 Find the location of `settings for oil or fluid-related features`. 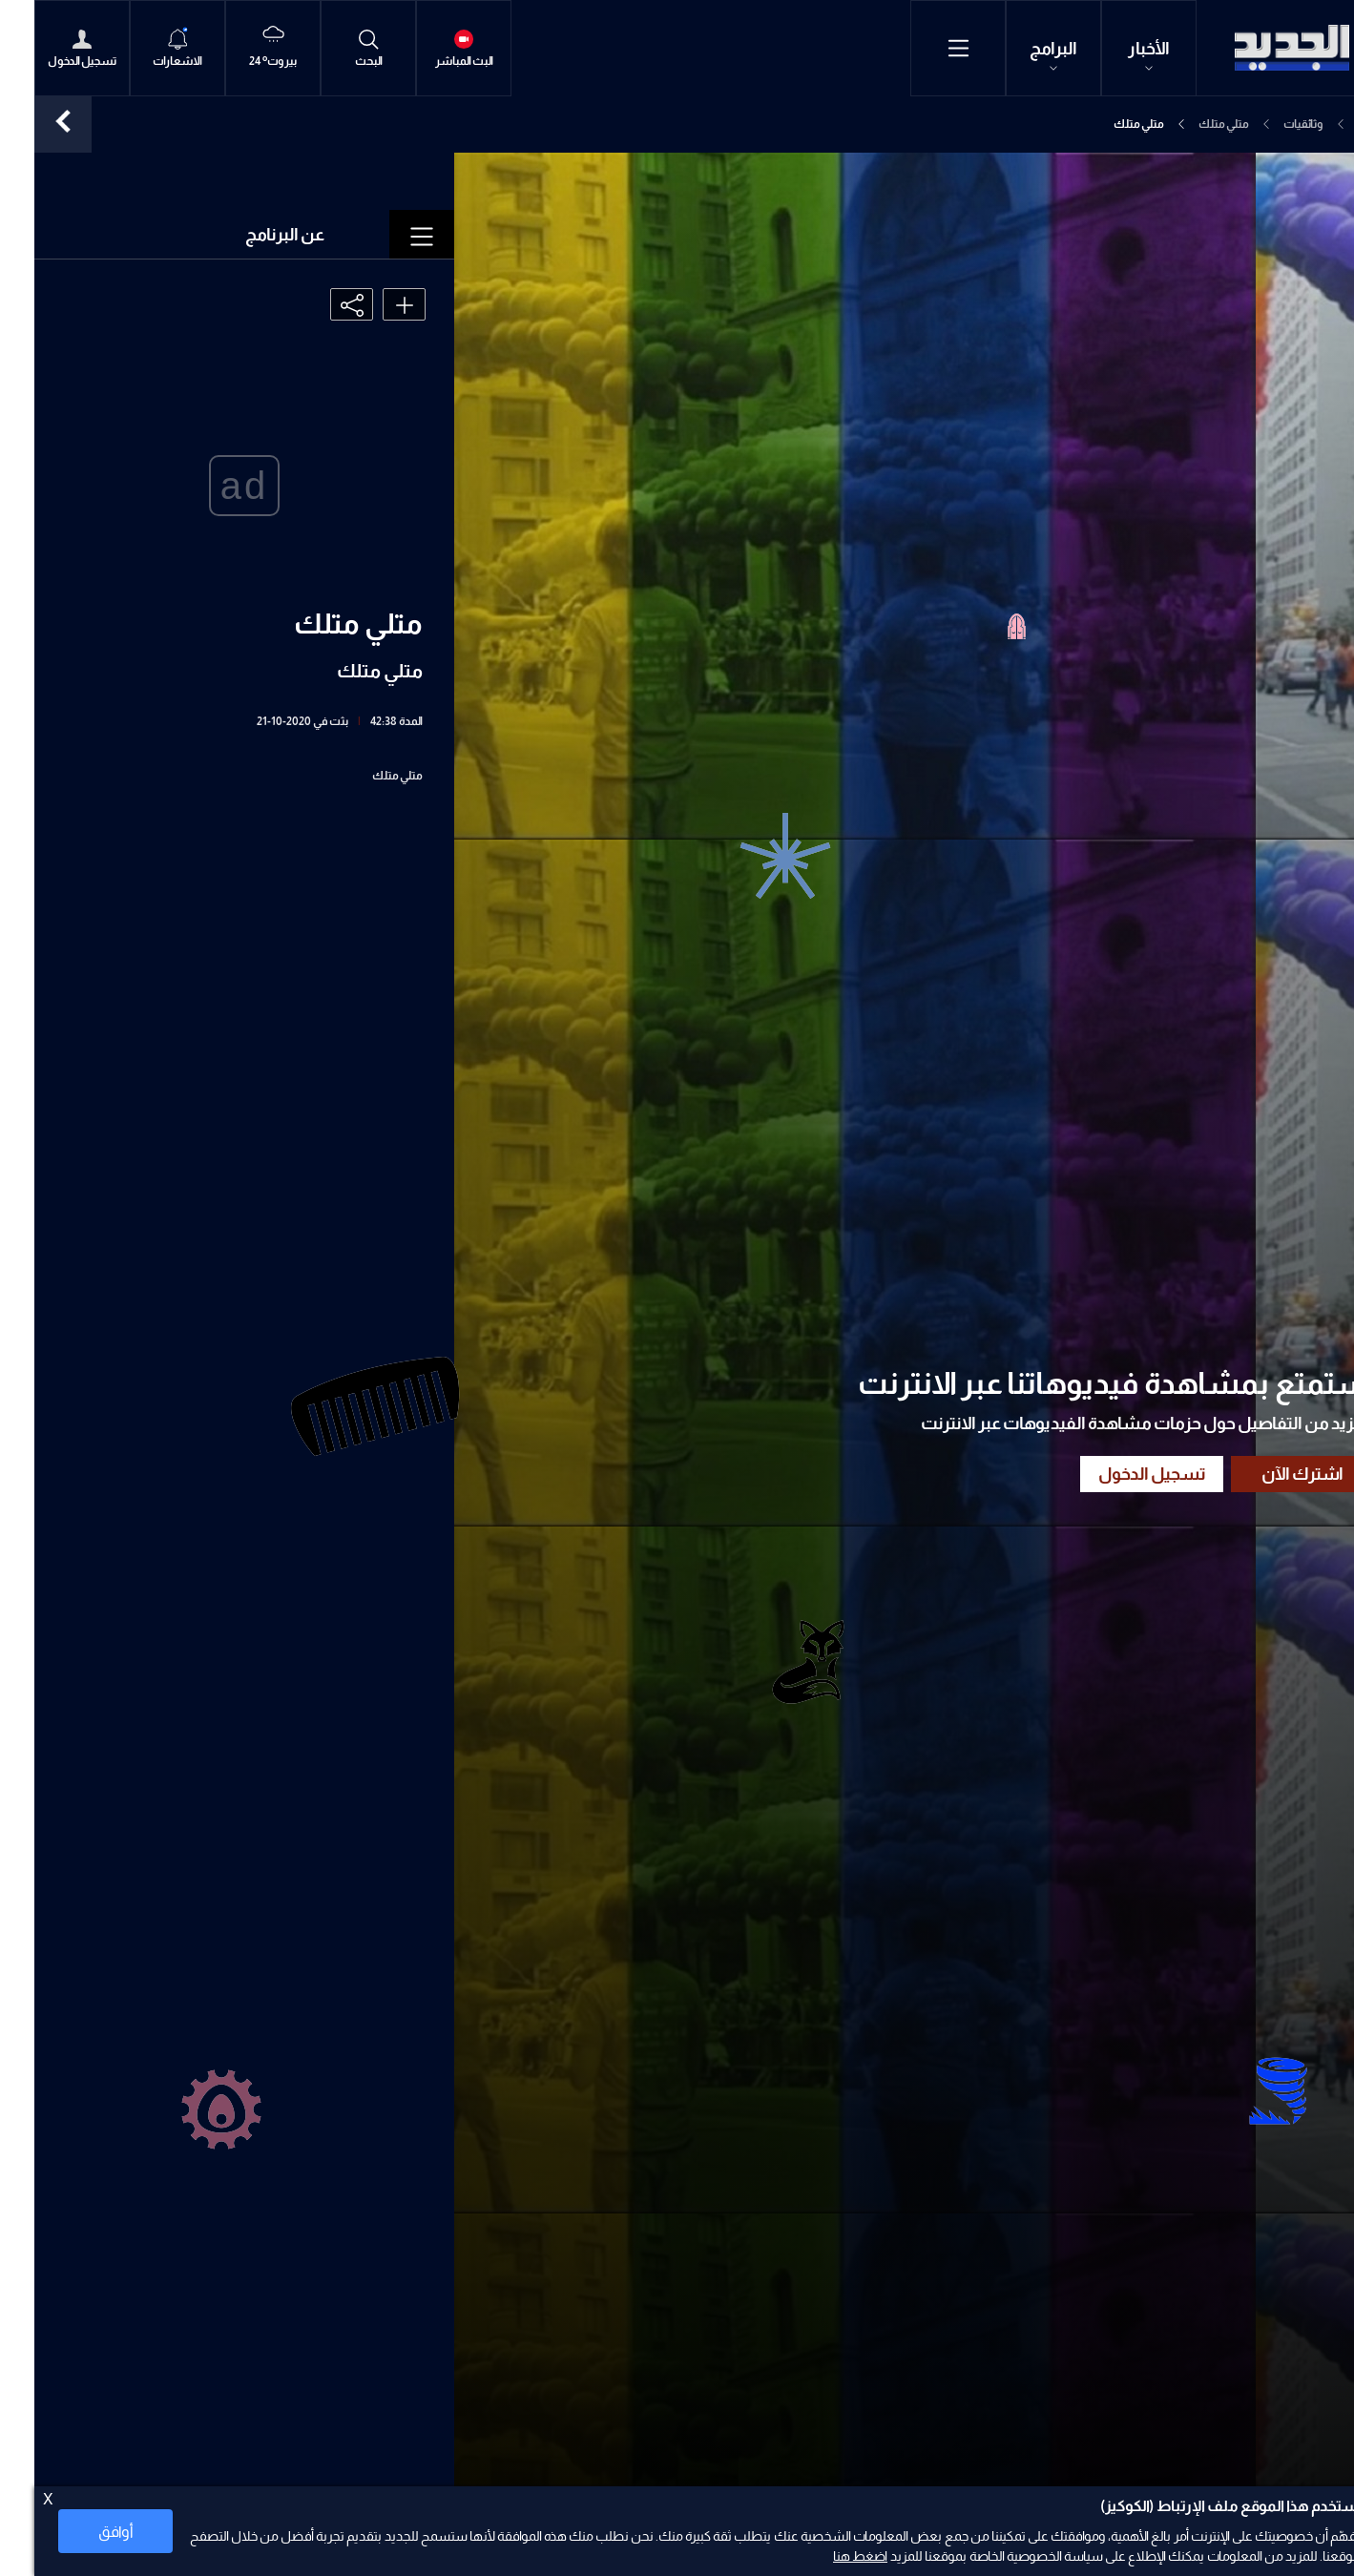

settings for oil or fluid-related features is located at coordinates (221, 2109).